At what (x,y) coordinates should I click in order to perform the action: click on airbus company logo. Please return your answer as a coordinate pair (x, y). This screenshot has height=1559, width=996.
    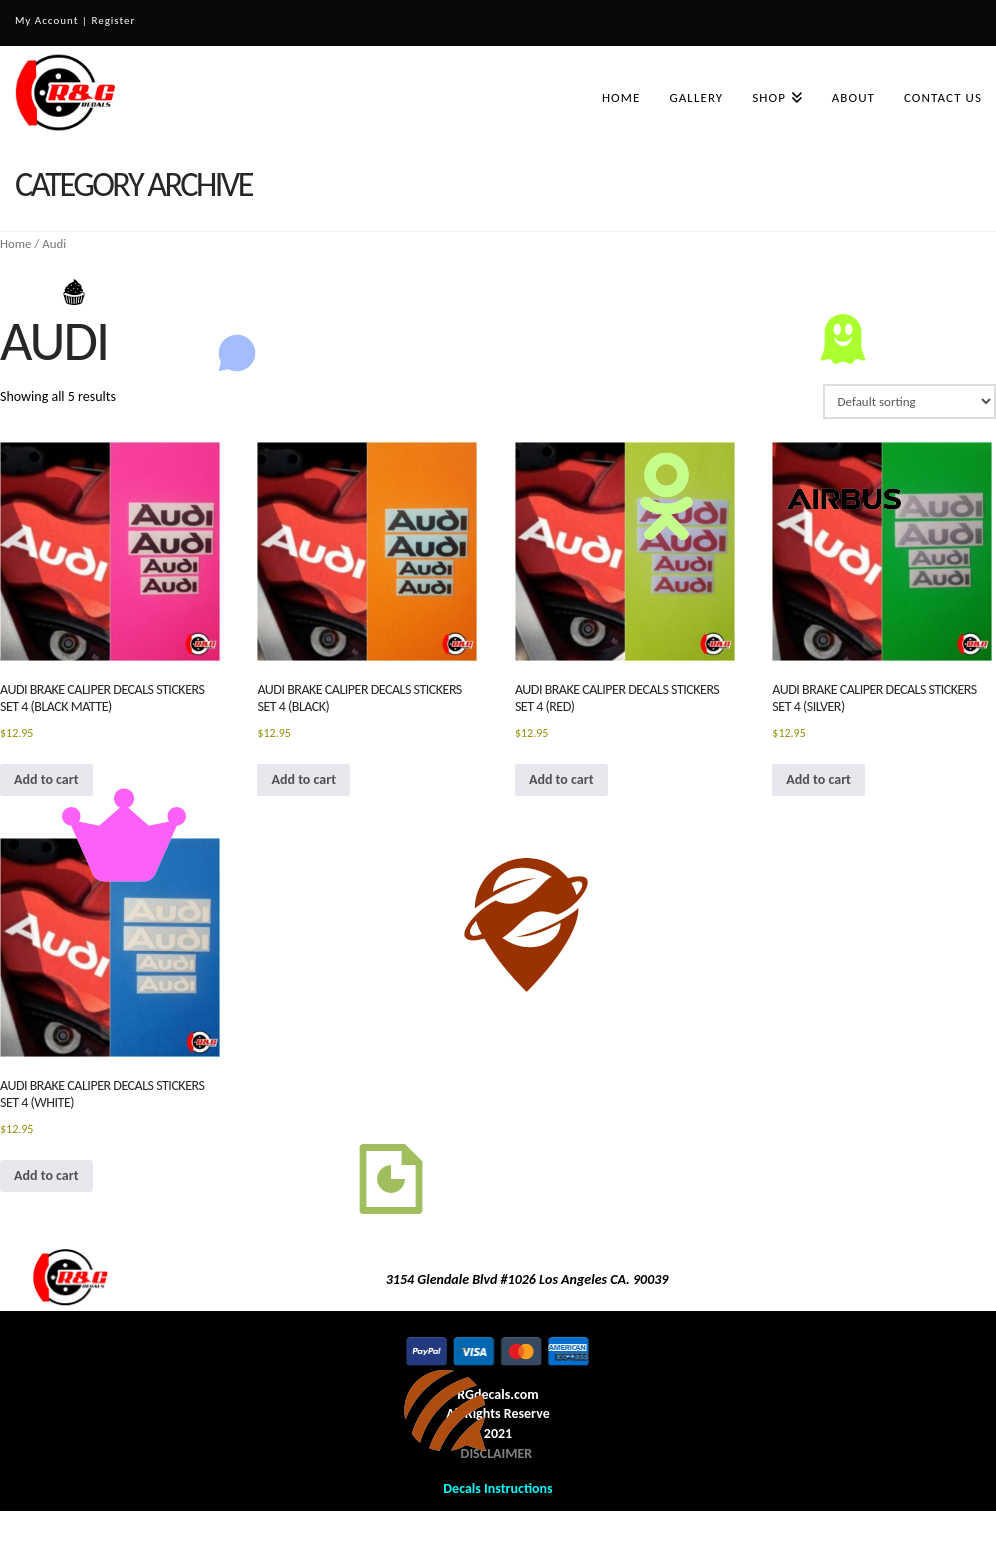
    Looking at the image, I should click on (844, 499).